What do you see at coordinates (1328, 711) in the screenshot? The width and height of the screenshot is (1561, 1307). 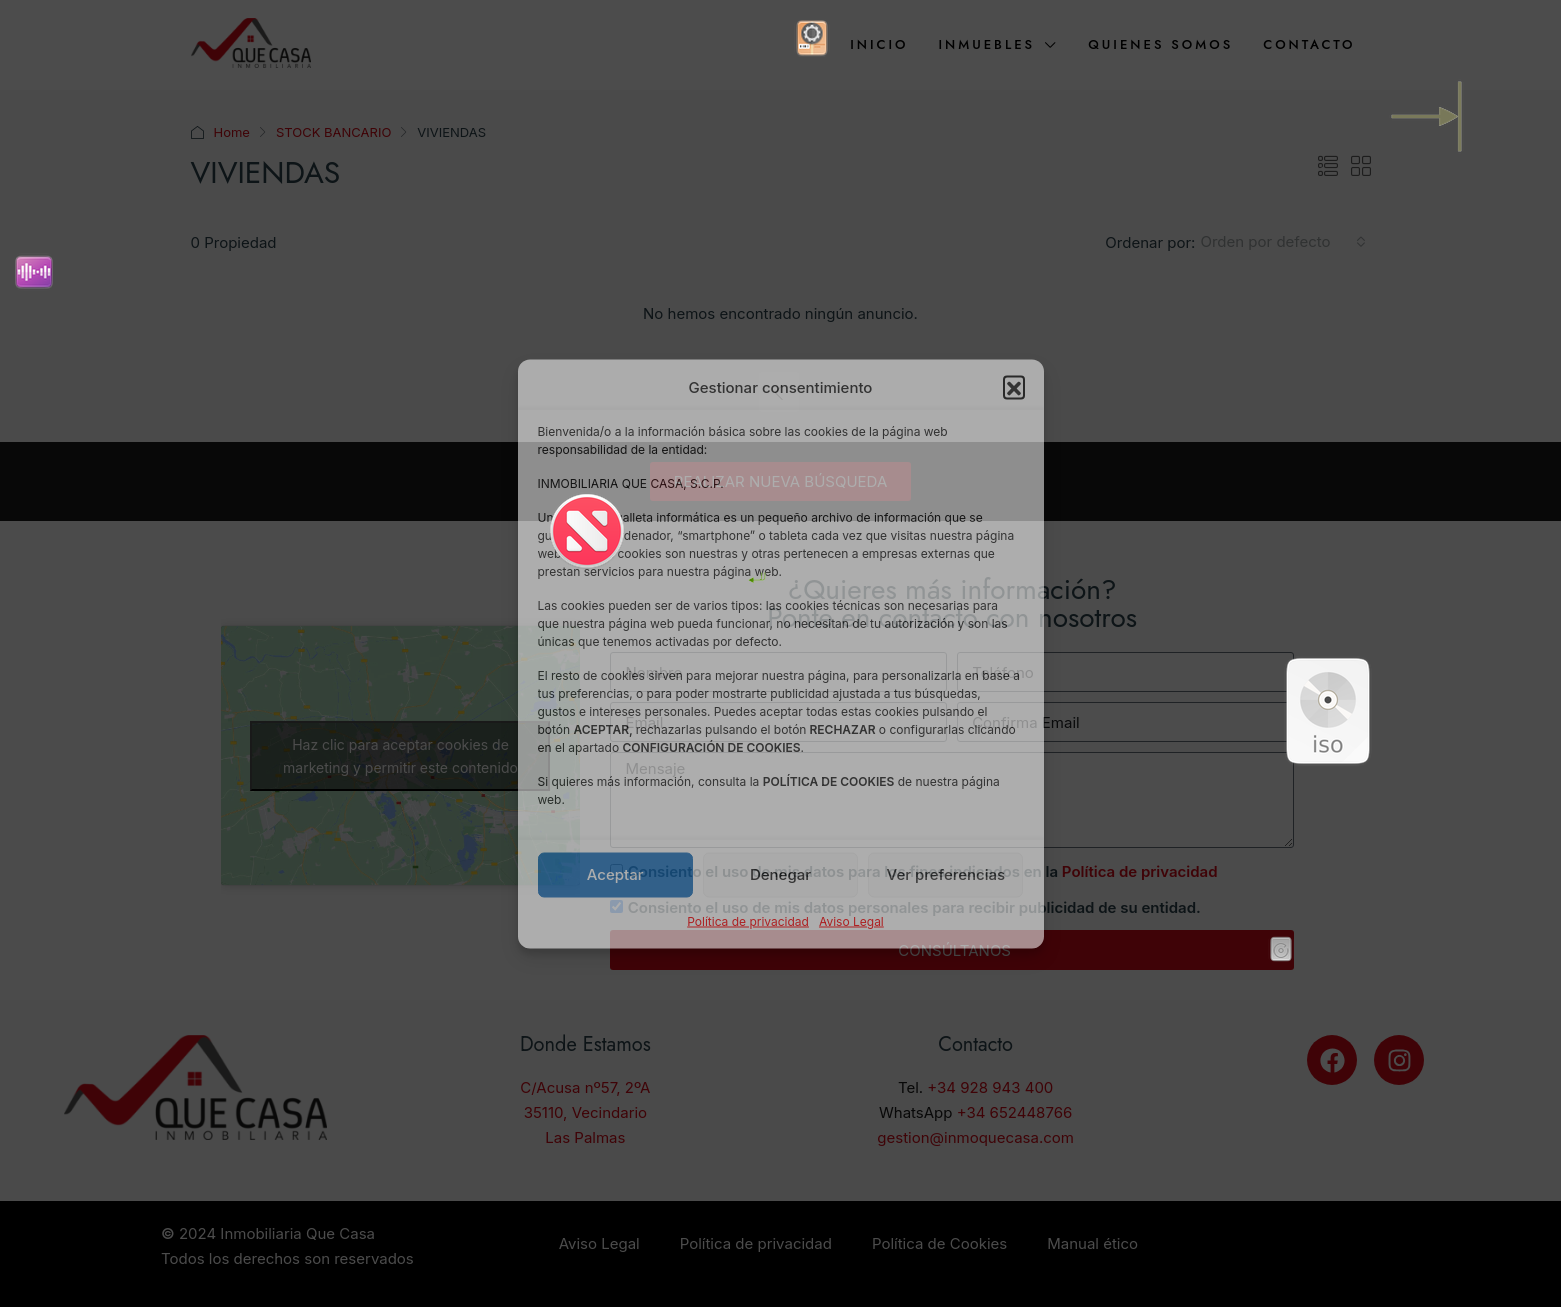 I see `a CD/DVD disc image file (ISO format)` at bounding box center [1328, 711].